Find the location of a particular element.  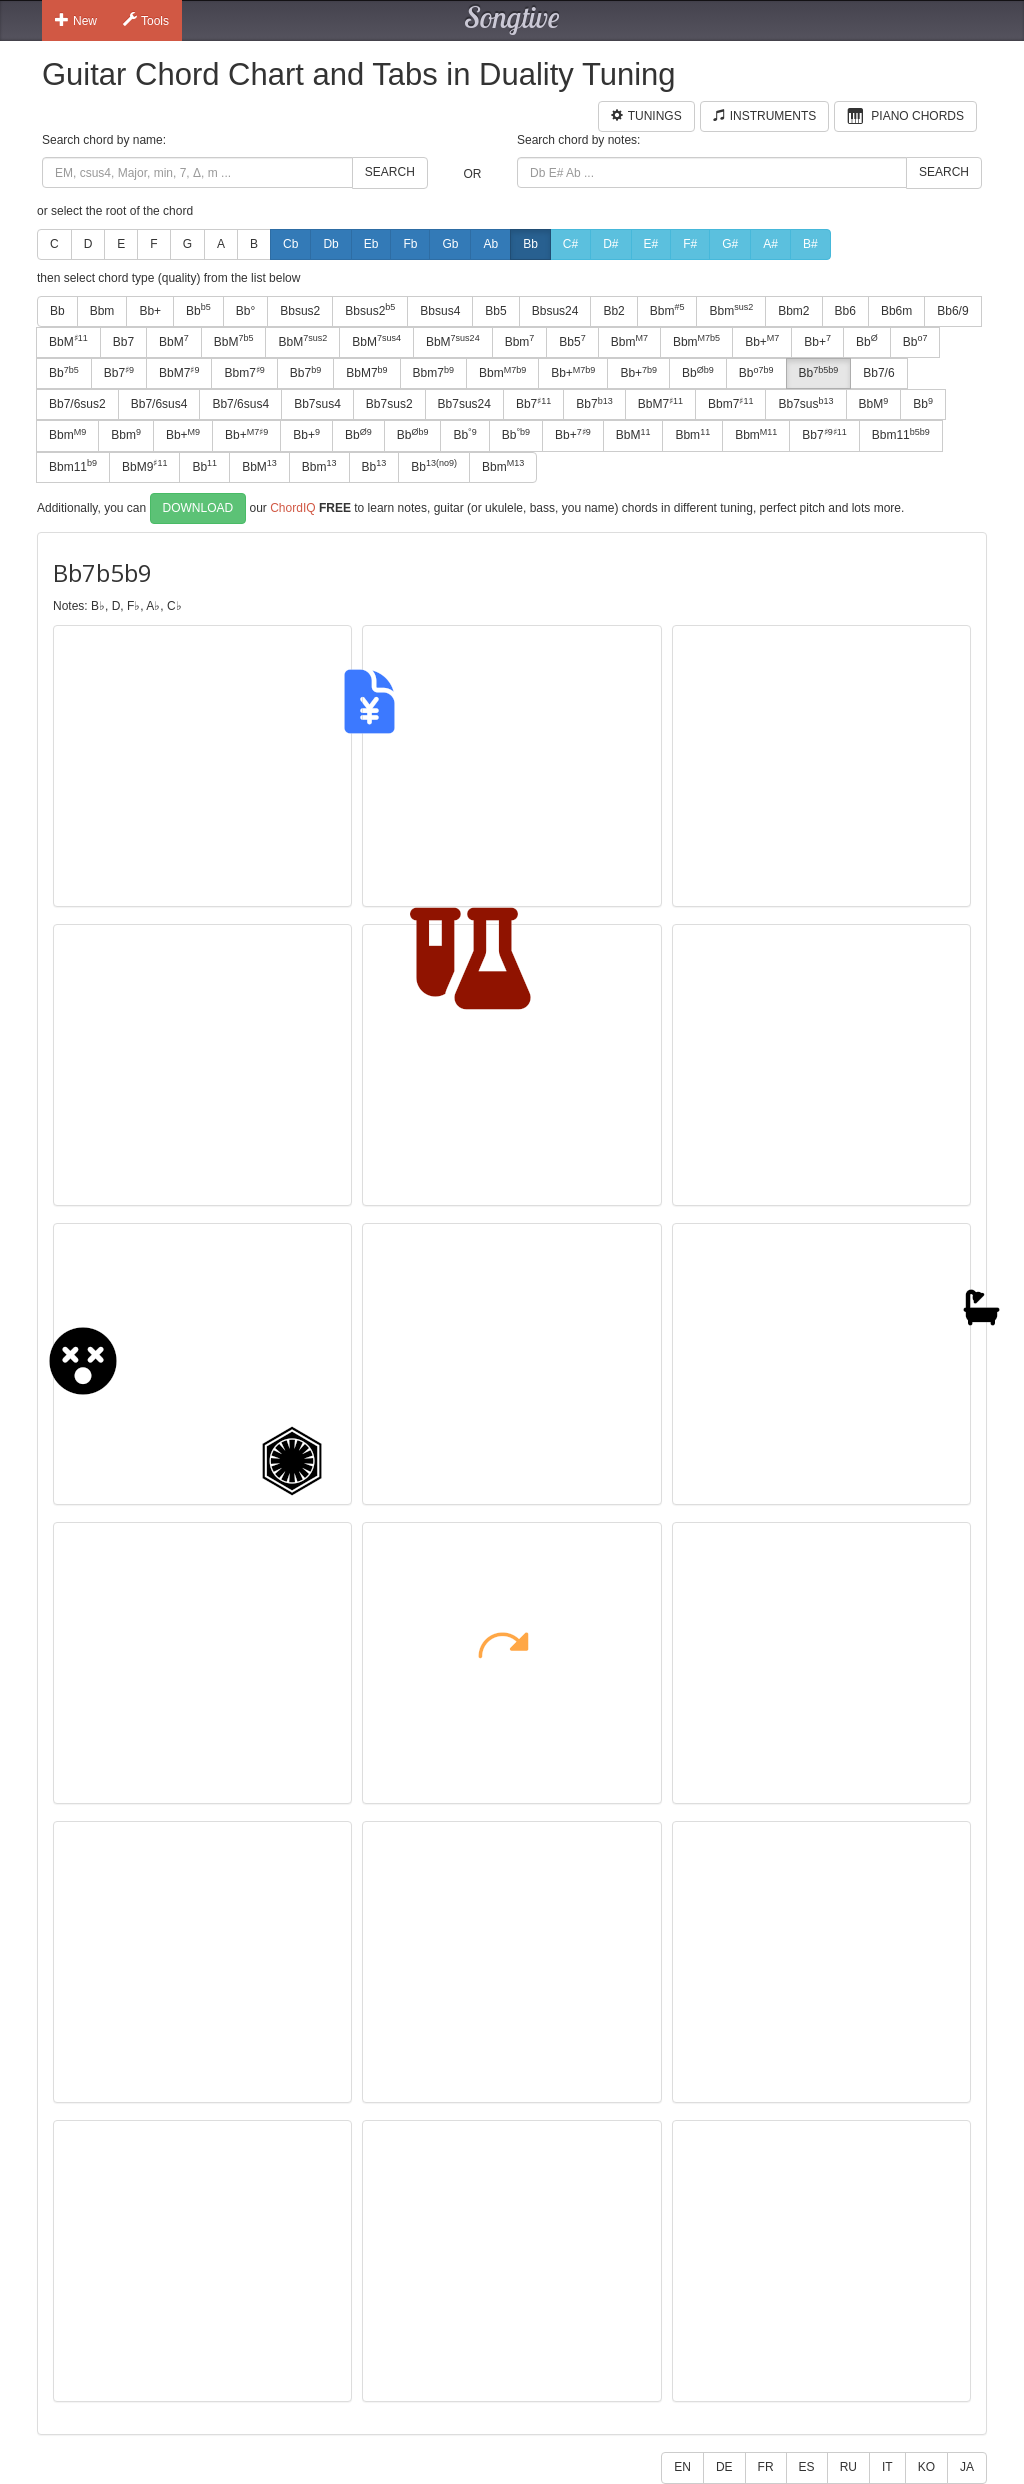

redo last action is located at coordinates (502, 1643).